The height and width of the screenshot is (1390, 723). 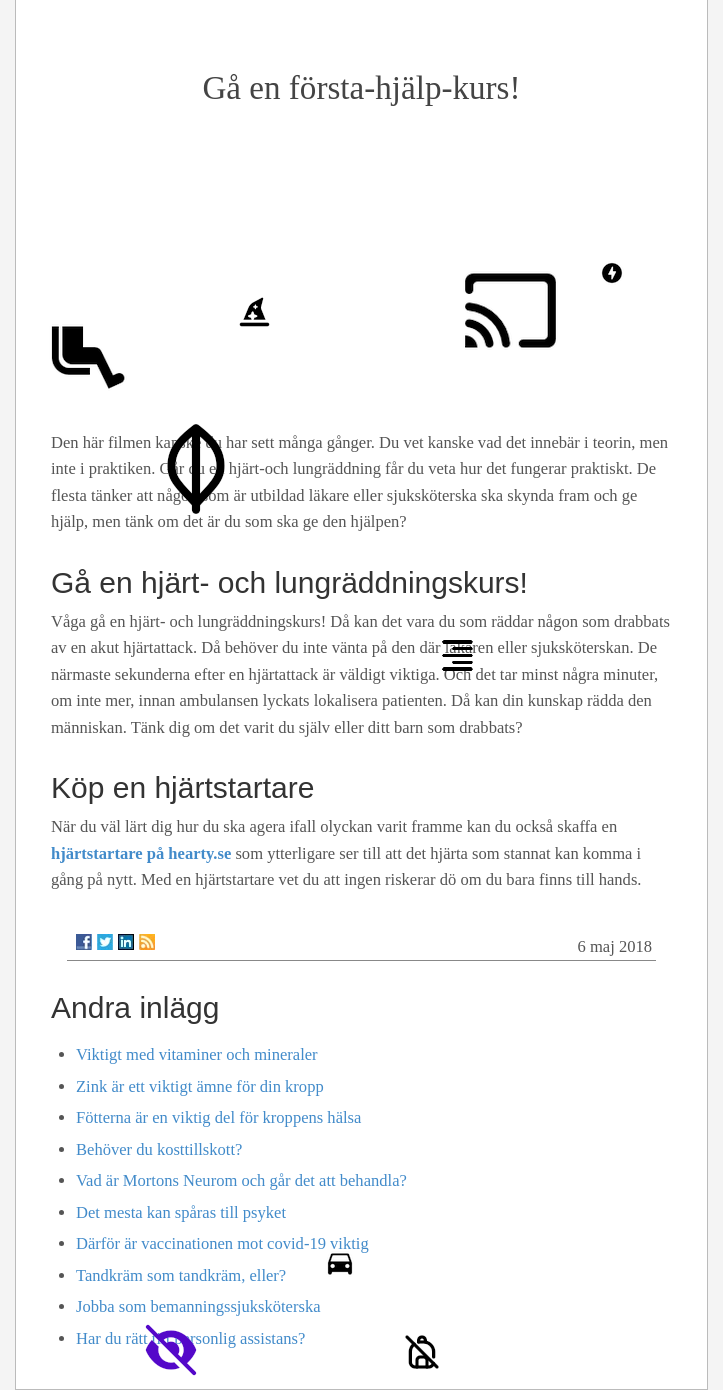 What do you see at coordinates (422, 1352) in the screenshot?
I see `no backpack allowed` at bounding box center [422, 1352].